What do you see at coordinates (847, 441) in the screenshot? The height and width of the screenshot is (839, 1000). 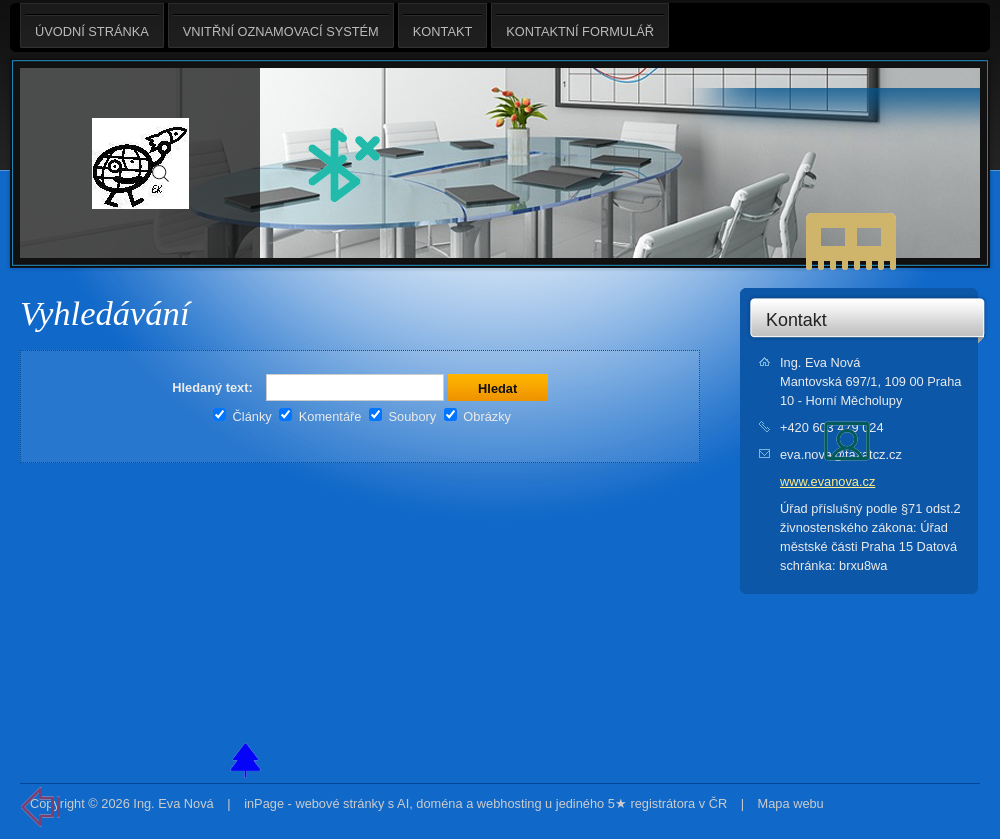 I see `view user profile card` at bounding box center [847, 441].